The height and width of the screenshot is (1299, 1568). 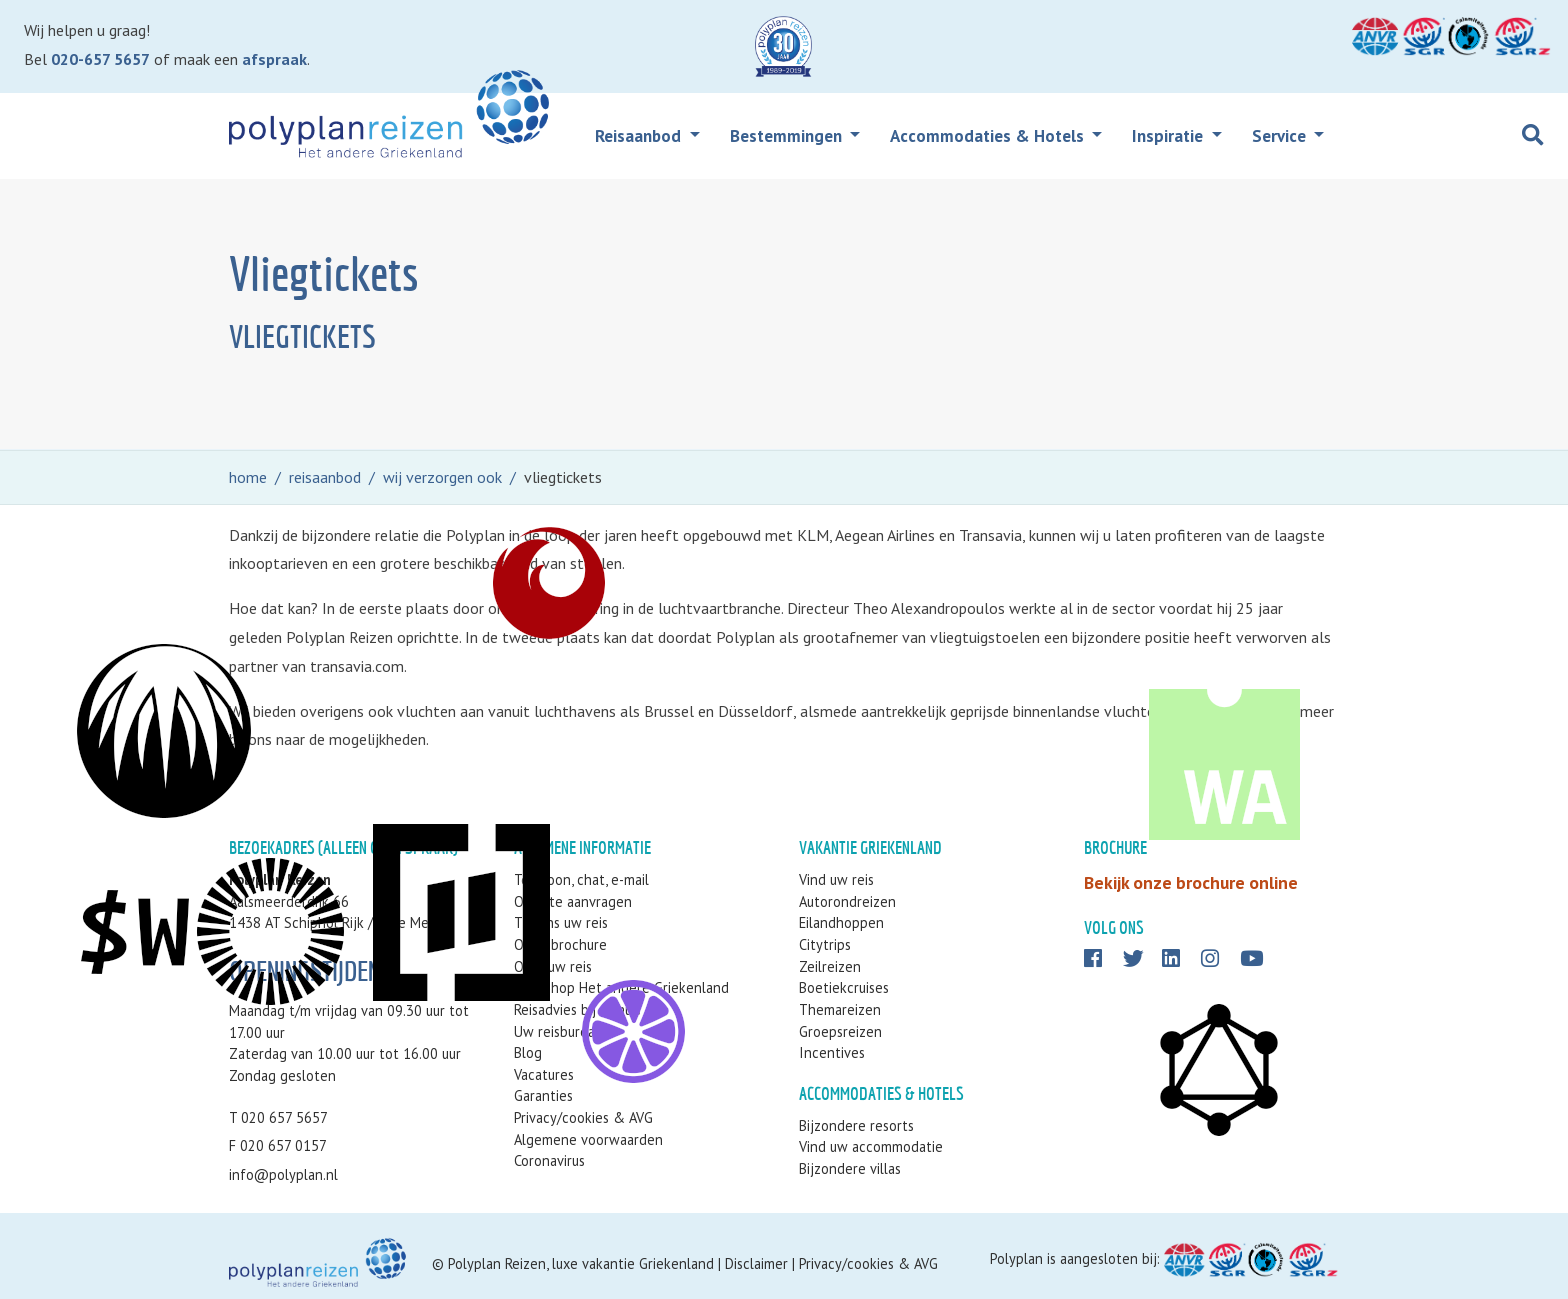 I want to click on juce audio framework logo, so click(x=633, y=1031).